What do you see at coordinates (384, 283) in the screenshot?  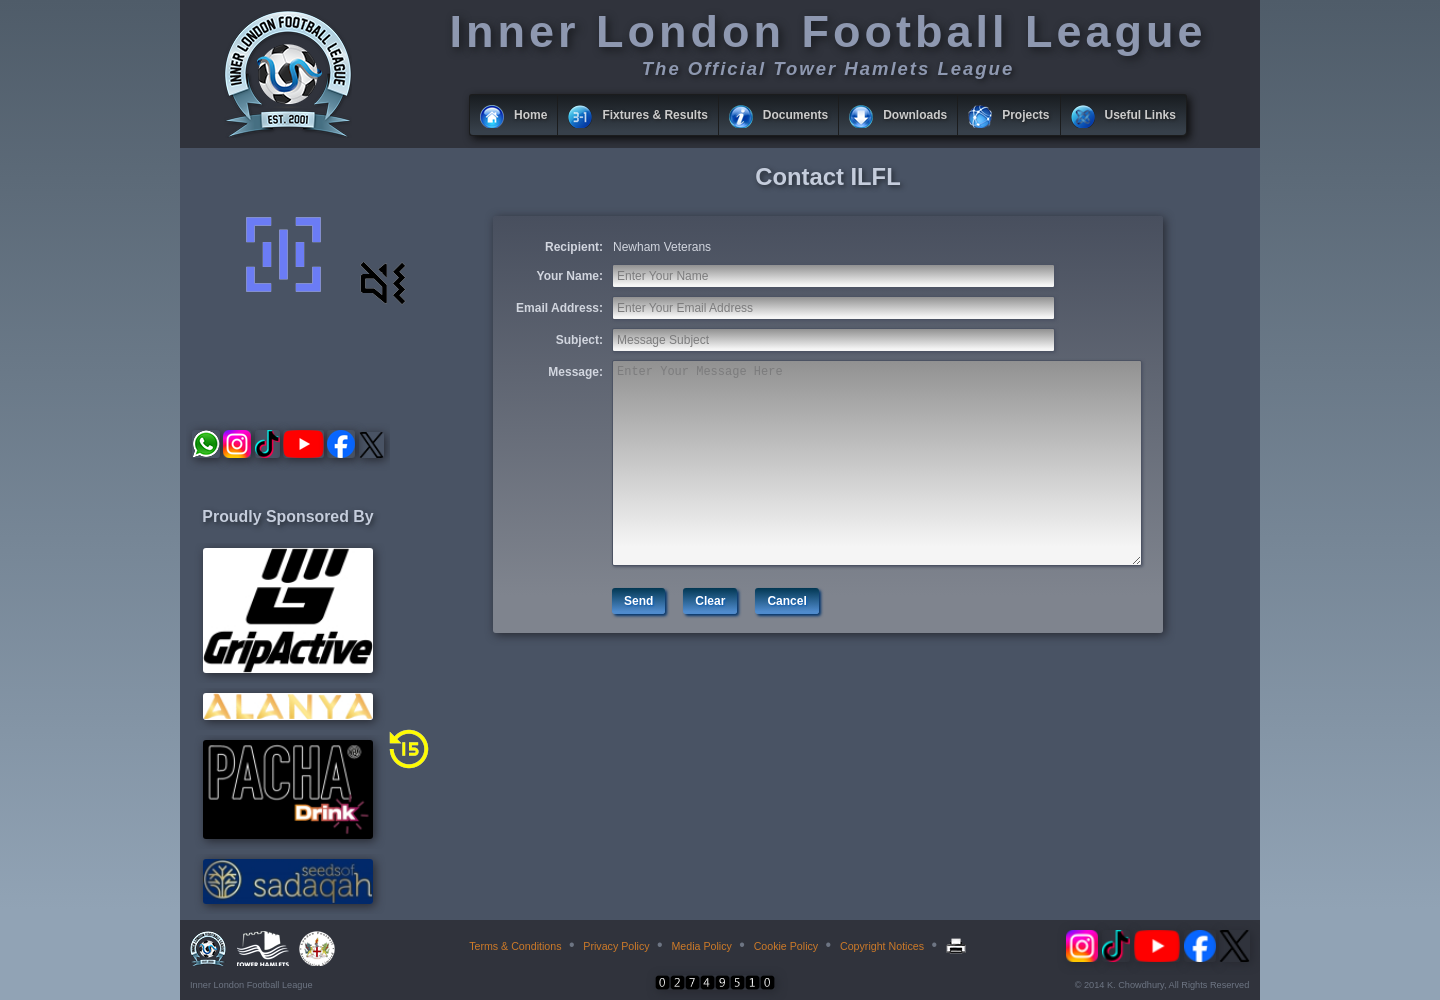 I see `mute sound and enable vibrate mode` at bounding box center [384, 283].